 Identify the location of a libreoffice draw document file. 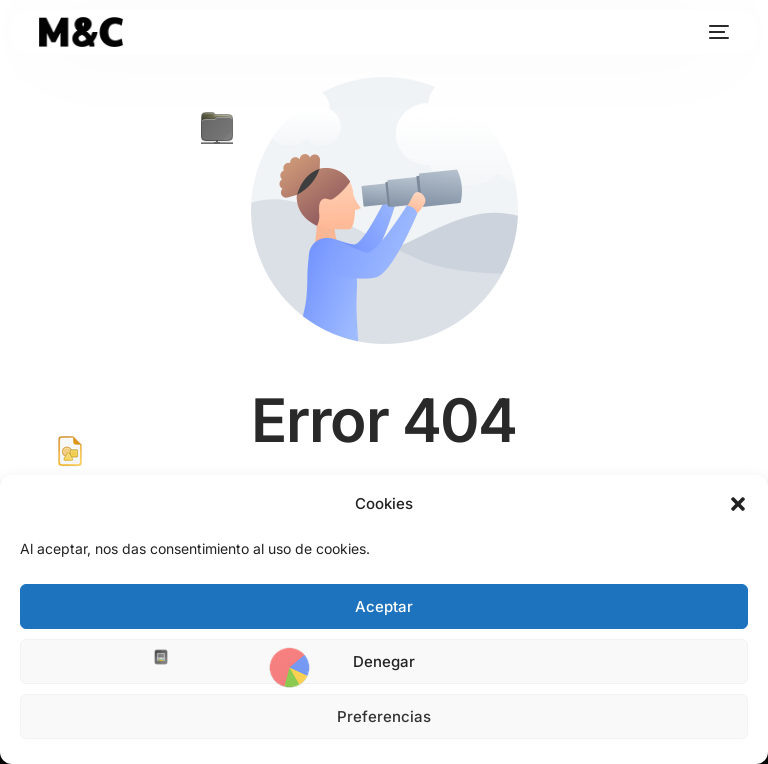
(70, 451).